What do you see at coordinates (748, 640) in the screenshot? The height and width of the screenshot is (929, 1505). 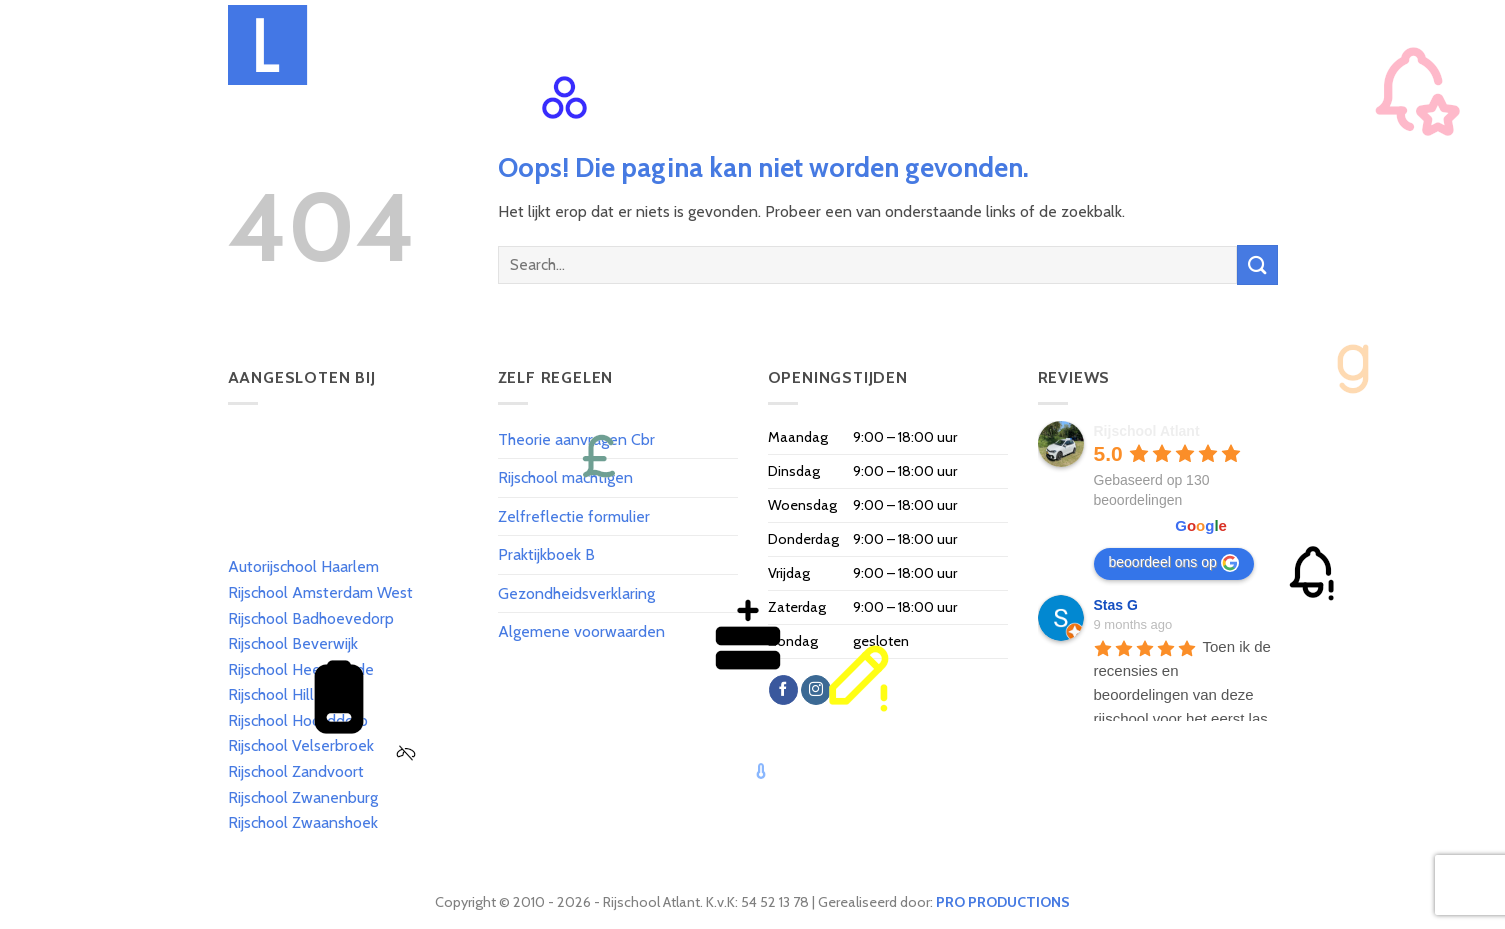 I see `add a new row at the top of a table` at bounding box center [748, 640].